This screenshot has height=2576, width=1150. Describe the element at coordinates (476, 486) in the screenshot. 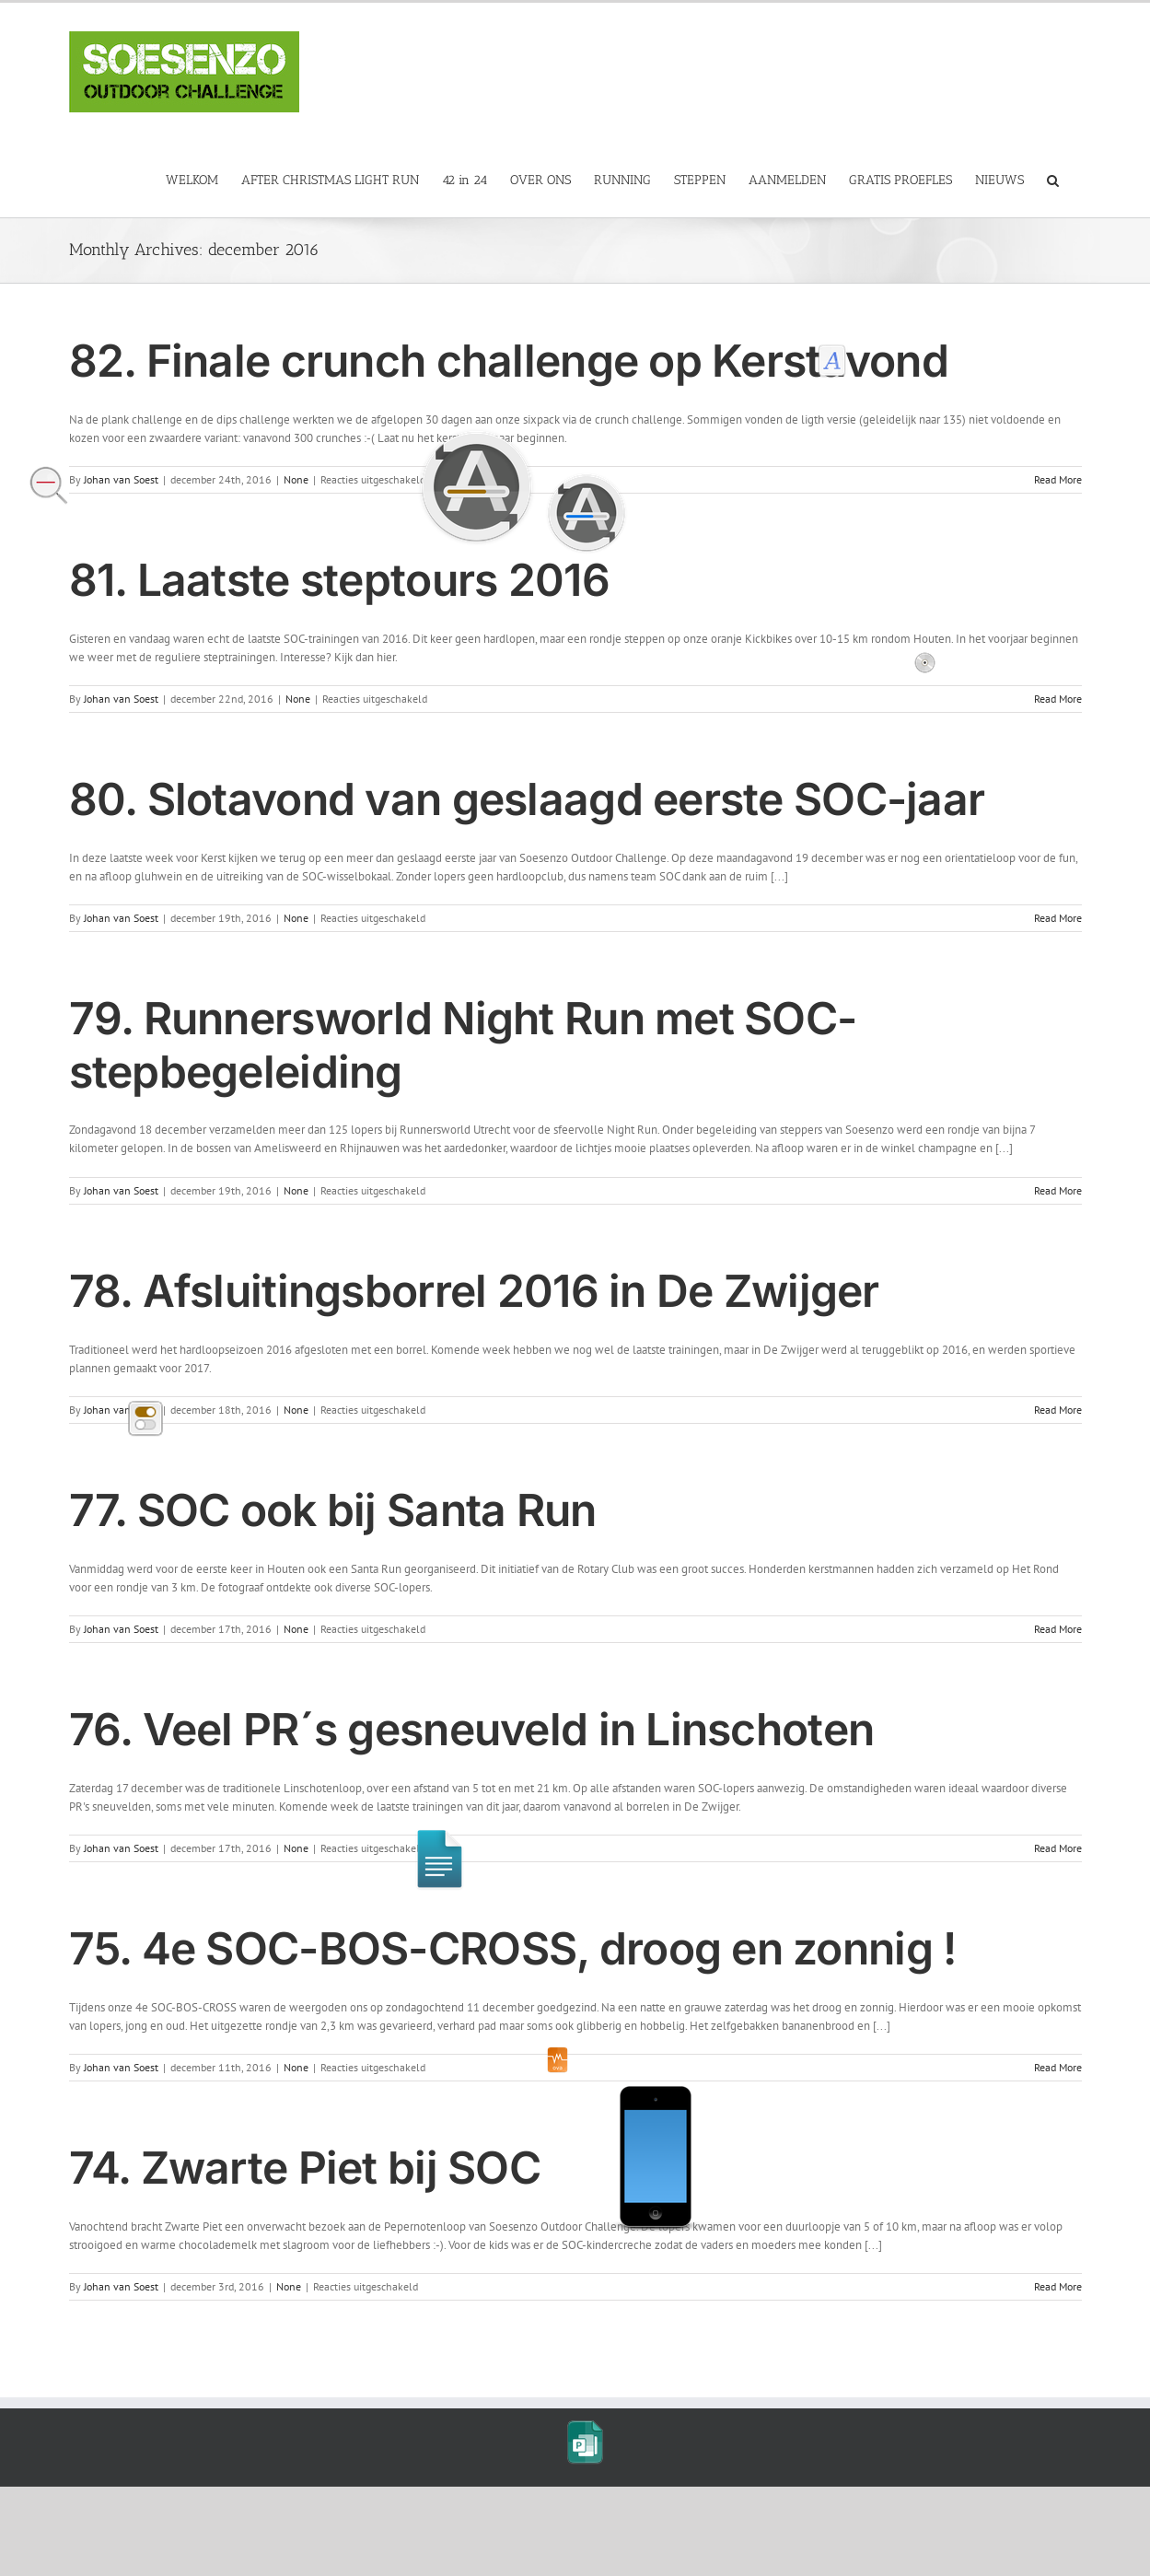

I see `check for available software updates` at that location.